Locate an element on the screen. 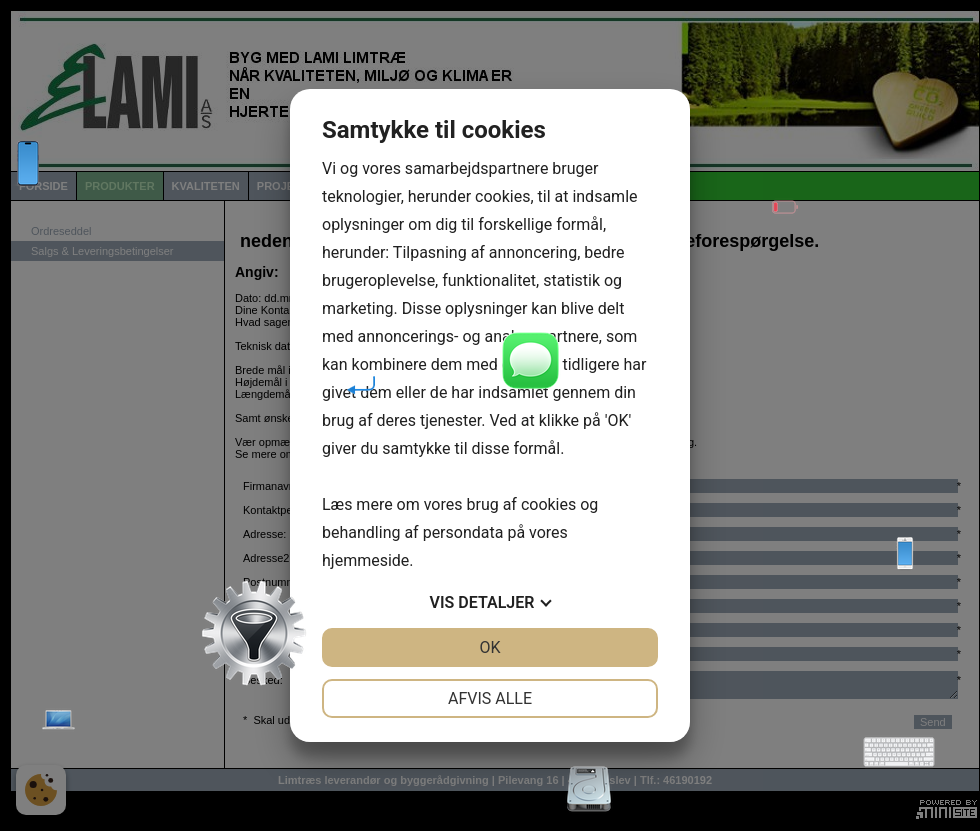  filter or sort media library content is located at coordinates (254, 633).